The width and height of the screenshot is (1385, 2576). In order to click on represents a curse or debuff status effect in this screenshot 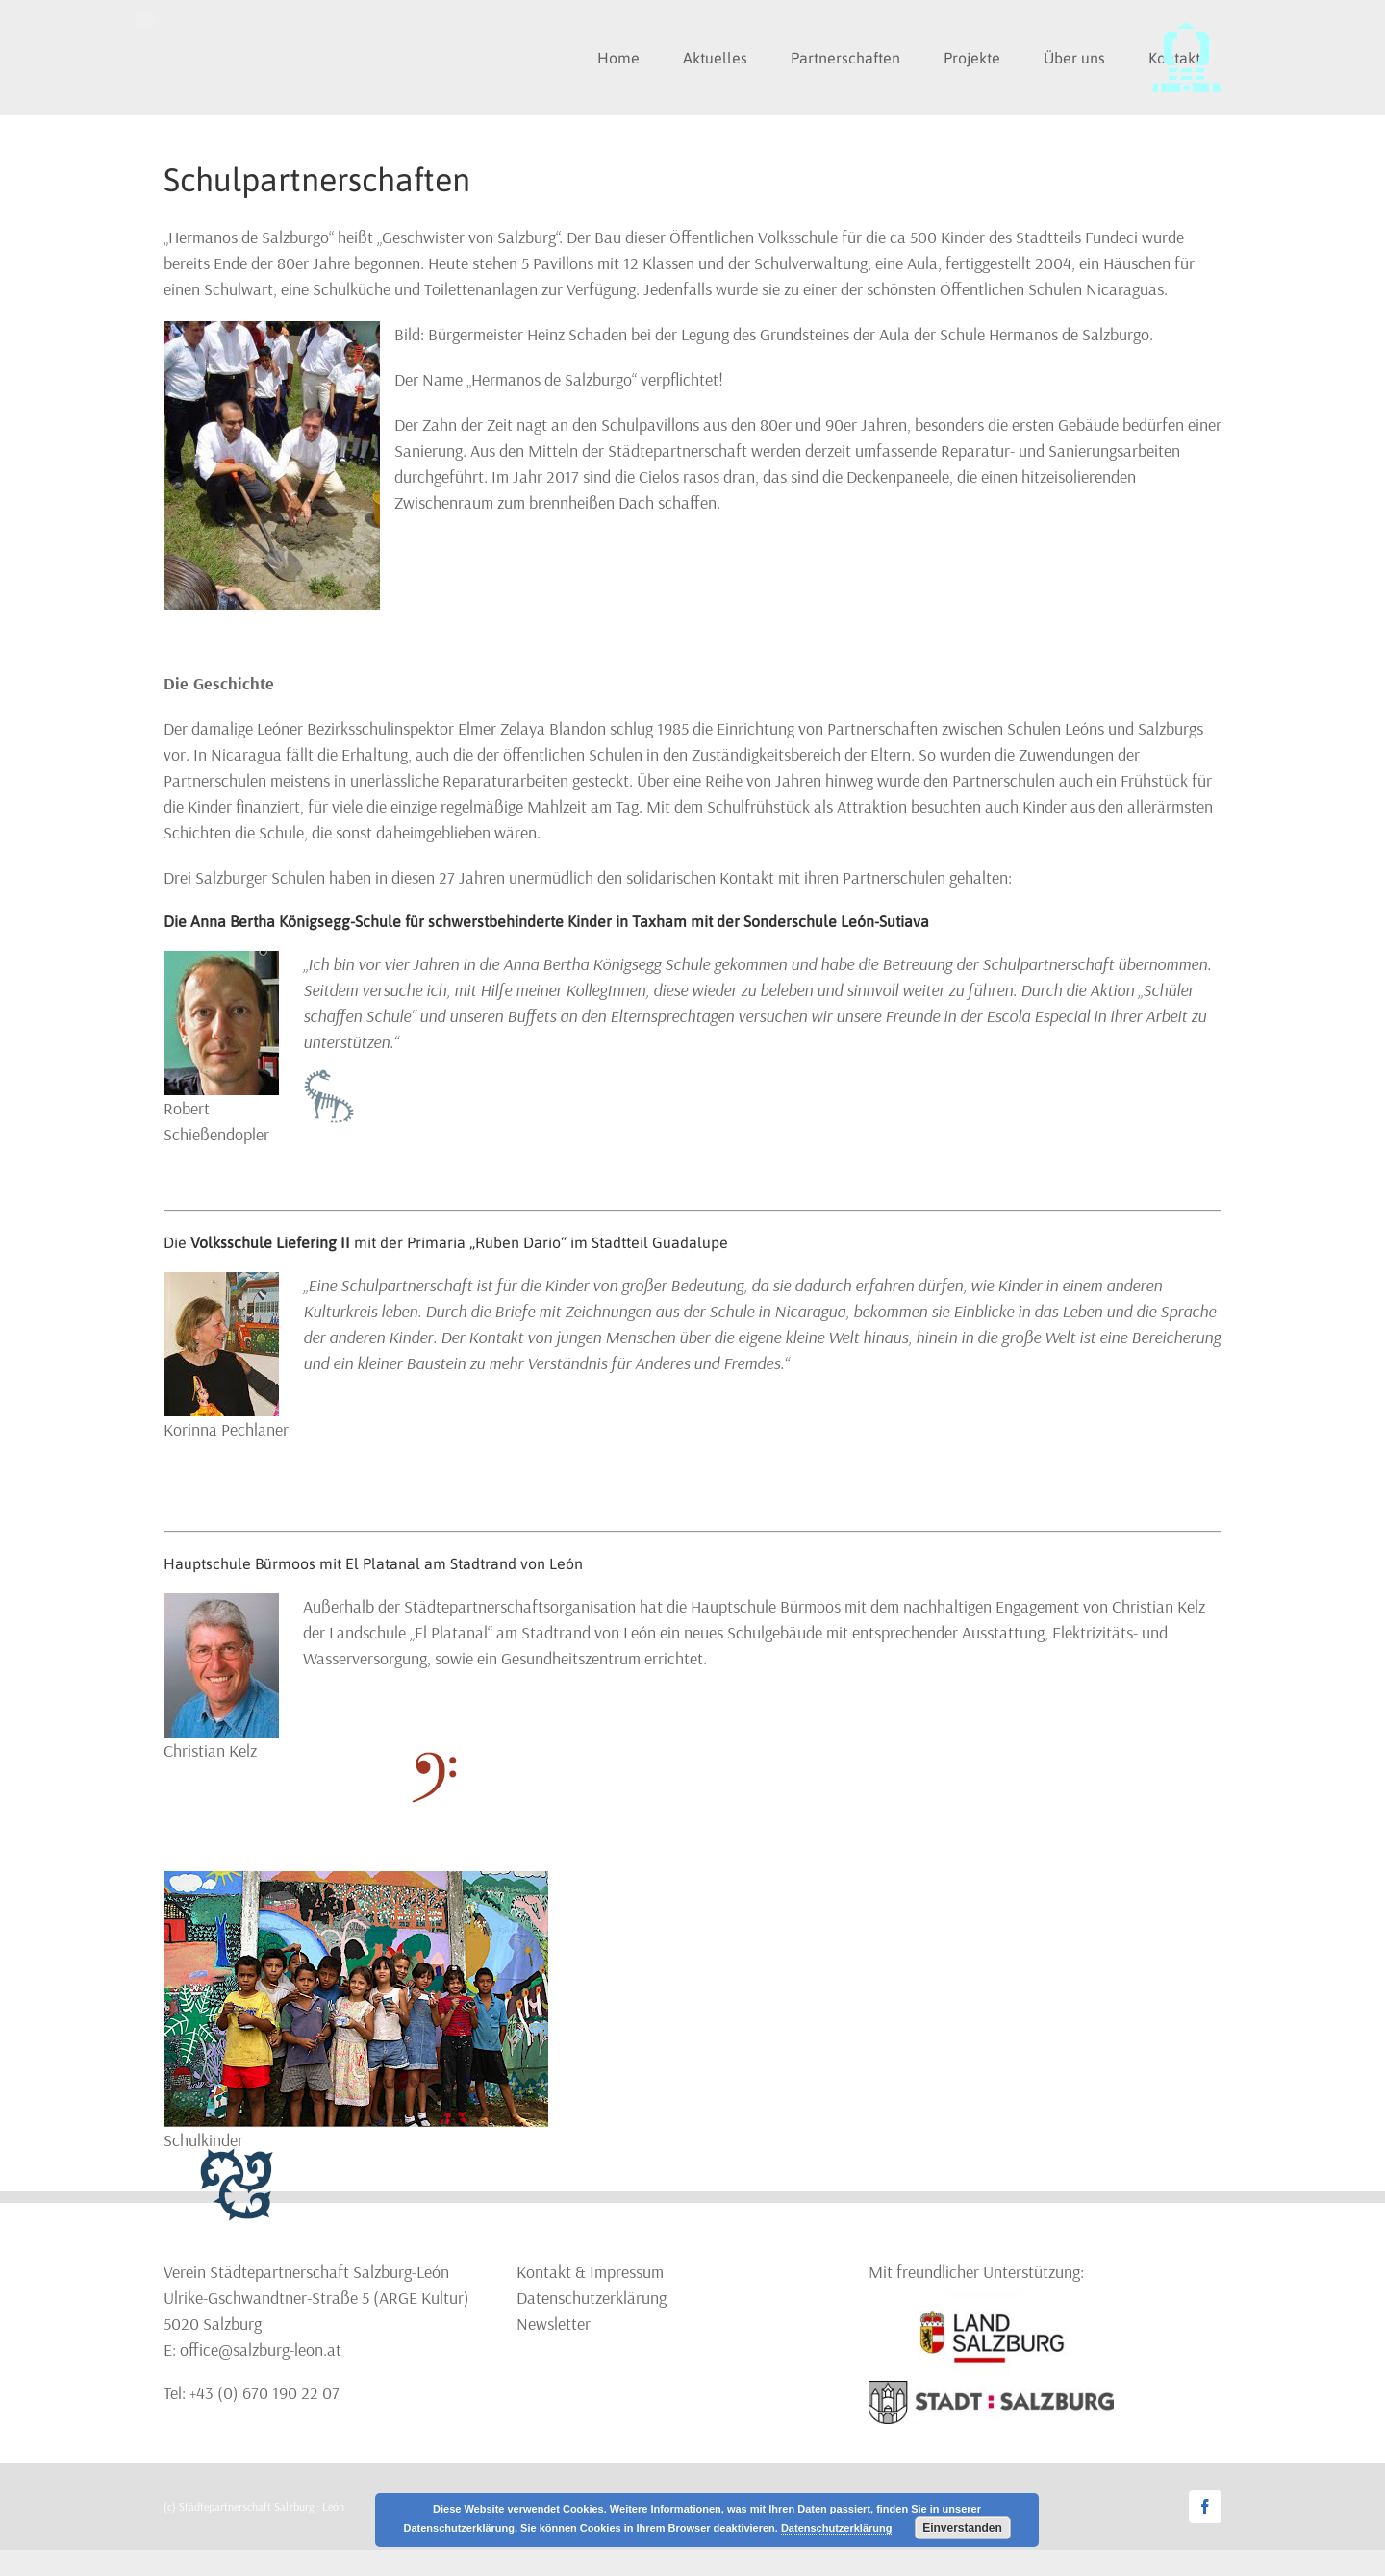, I will do `click(237, 2185)`.